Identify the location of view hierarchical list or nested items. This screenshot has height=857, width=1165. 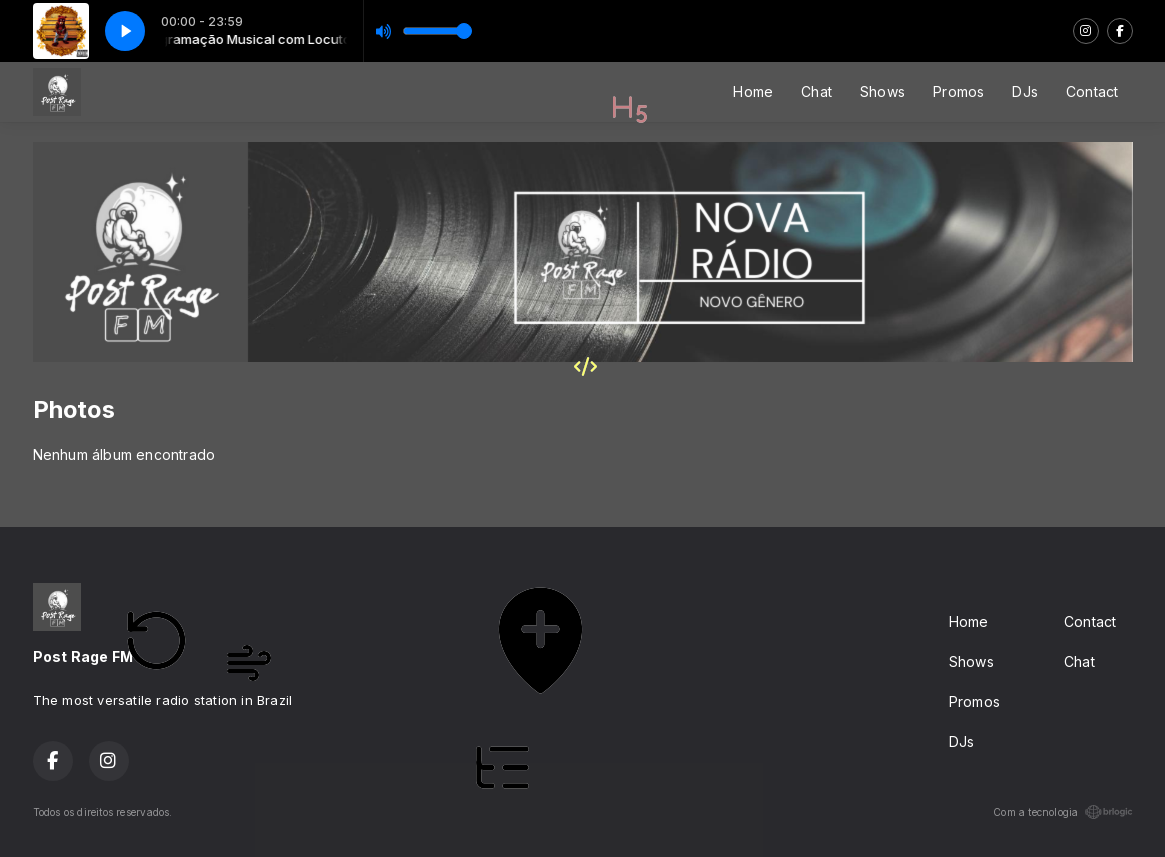
(502, 767).